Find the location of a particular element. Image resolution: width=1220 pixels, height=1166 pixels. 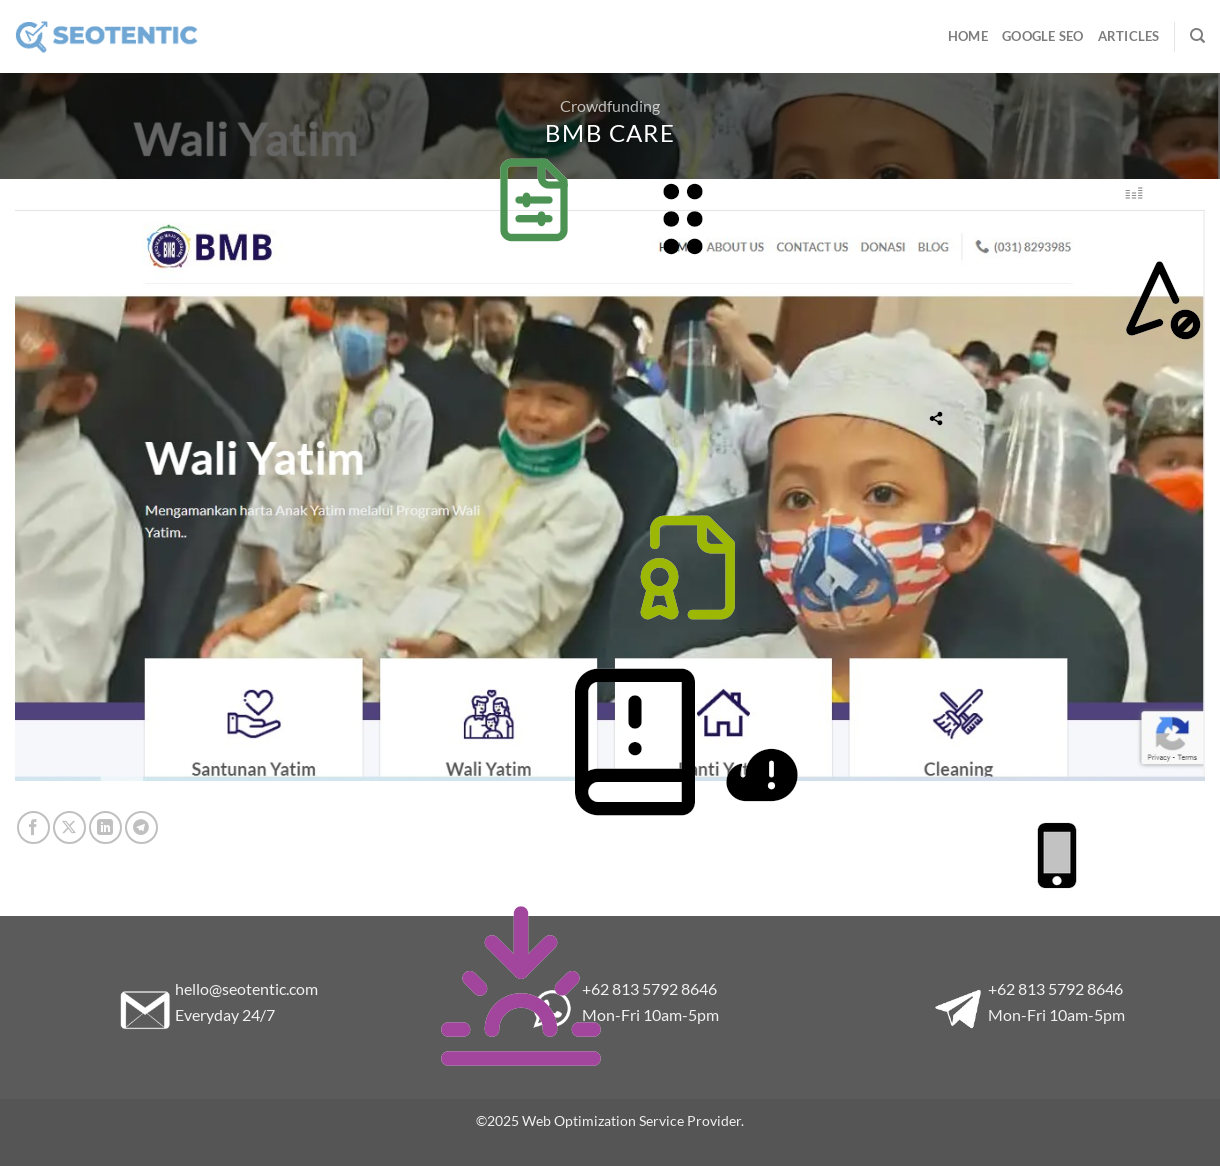

share content with others is located at coordinates (936, 418).